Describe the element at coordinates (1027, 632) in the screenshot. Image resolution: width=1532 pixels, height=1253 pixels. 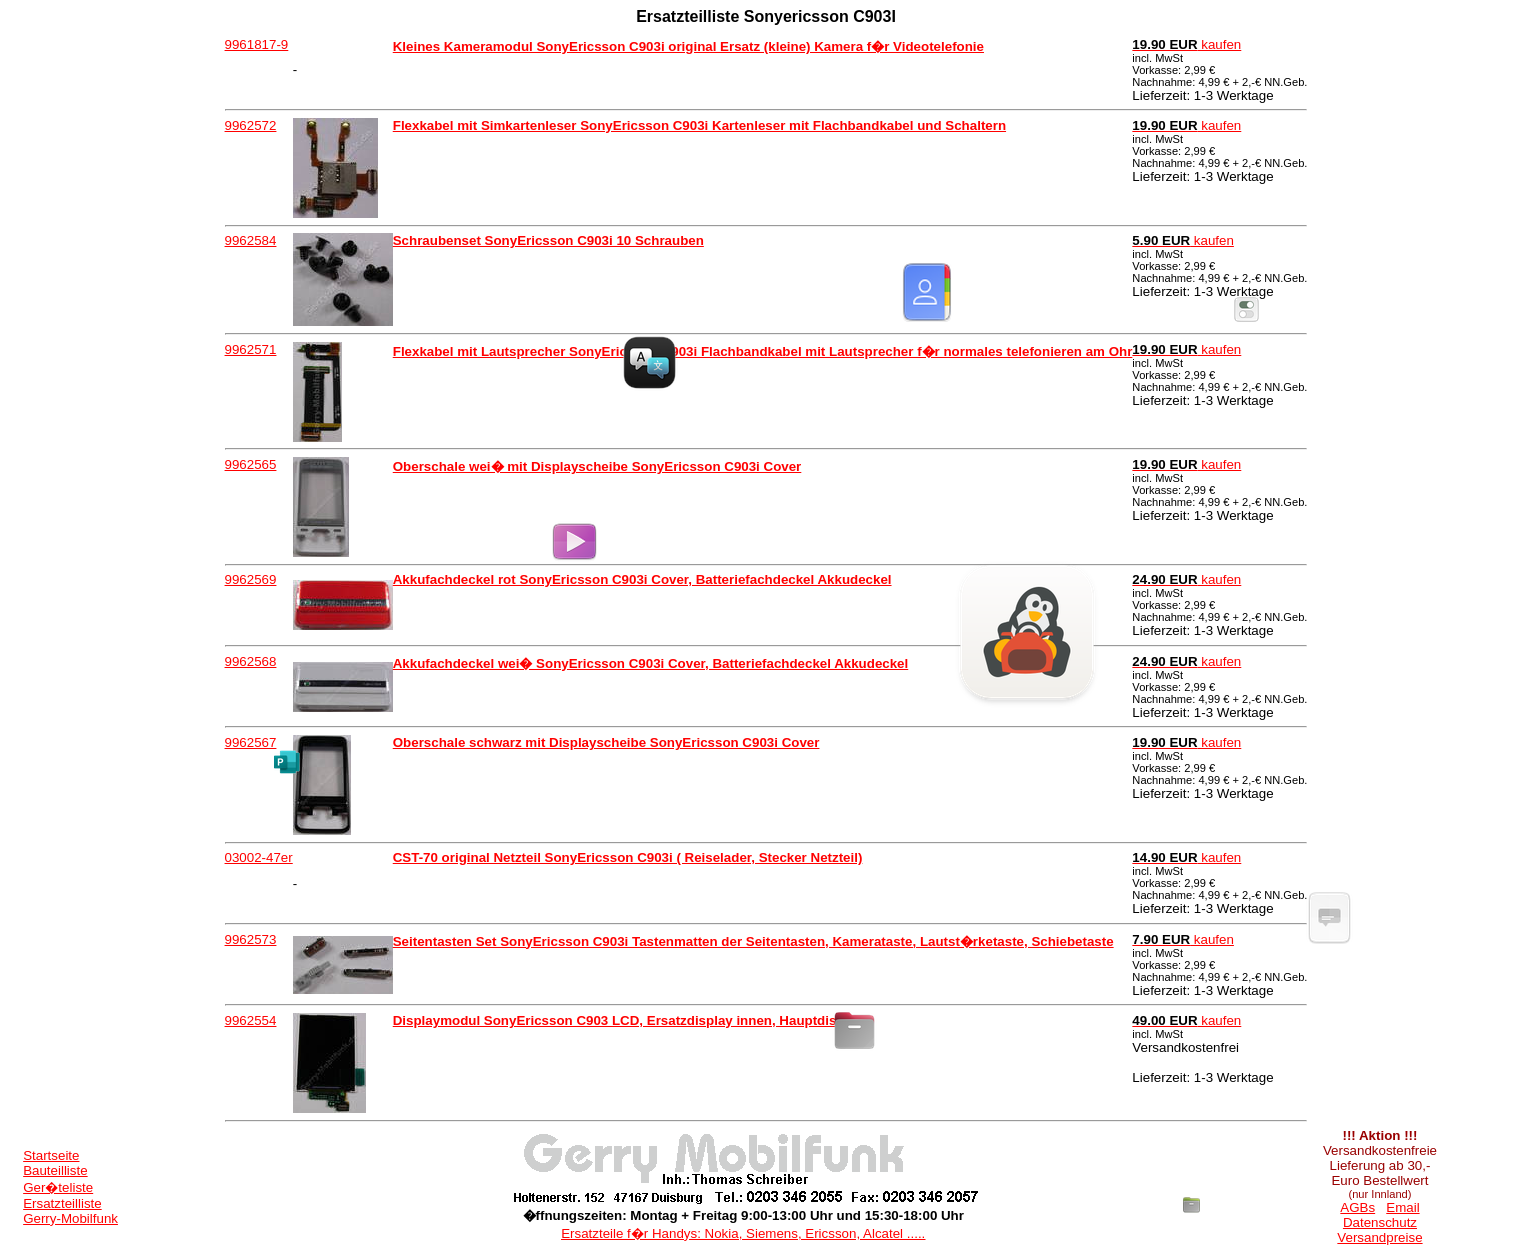
I see `launch supertuxkart racing game` at that location.